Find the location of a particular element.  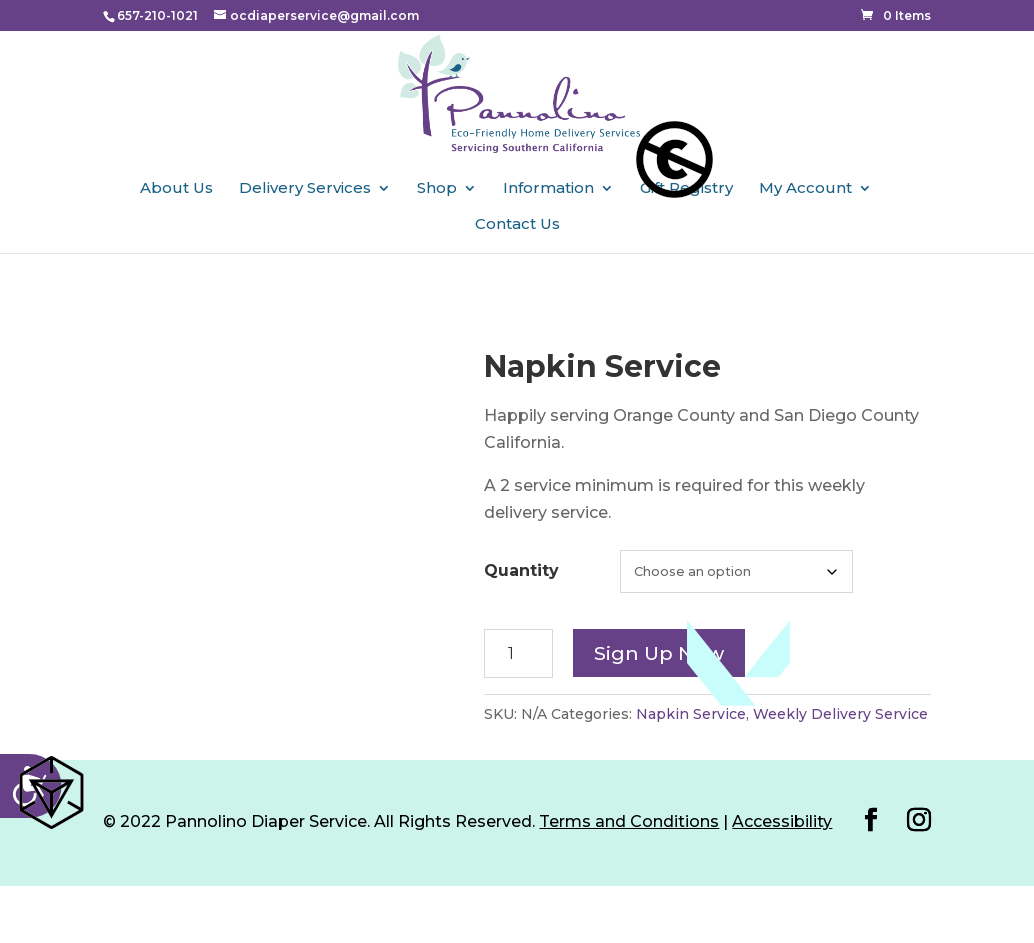

launch valorant game is located at coordinates (738, 663).